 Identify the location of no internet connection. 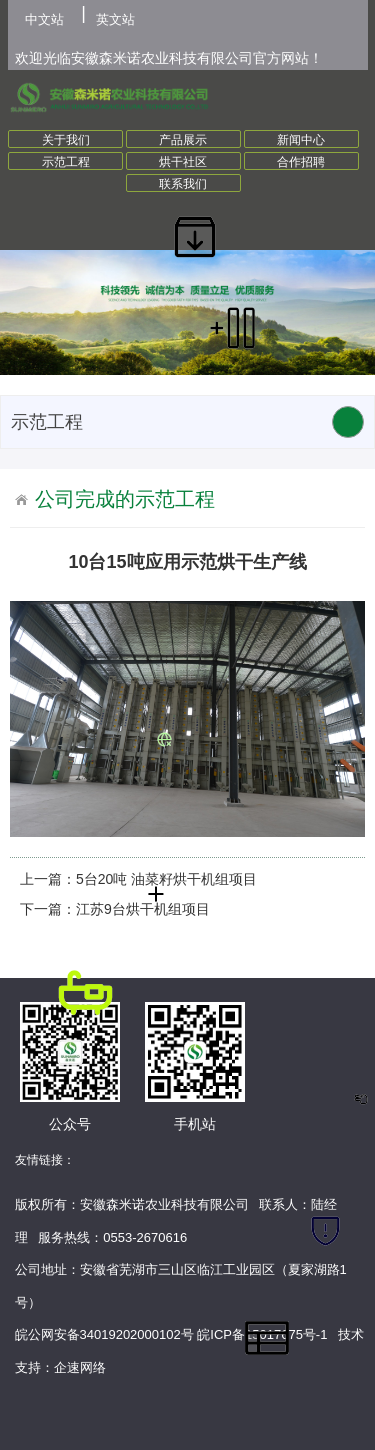
(164, 739).